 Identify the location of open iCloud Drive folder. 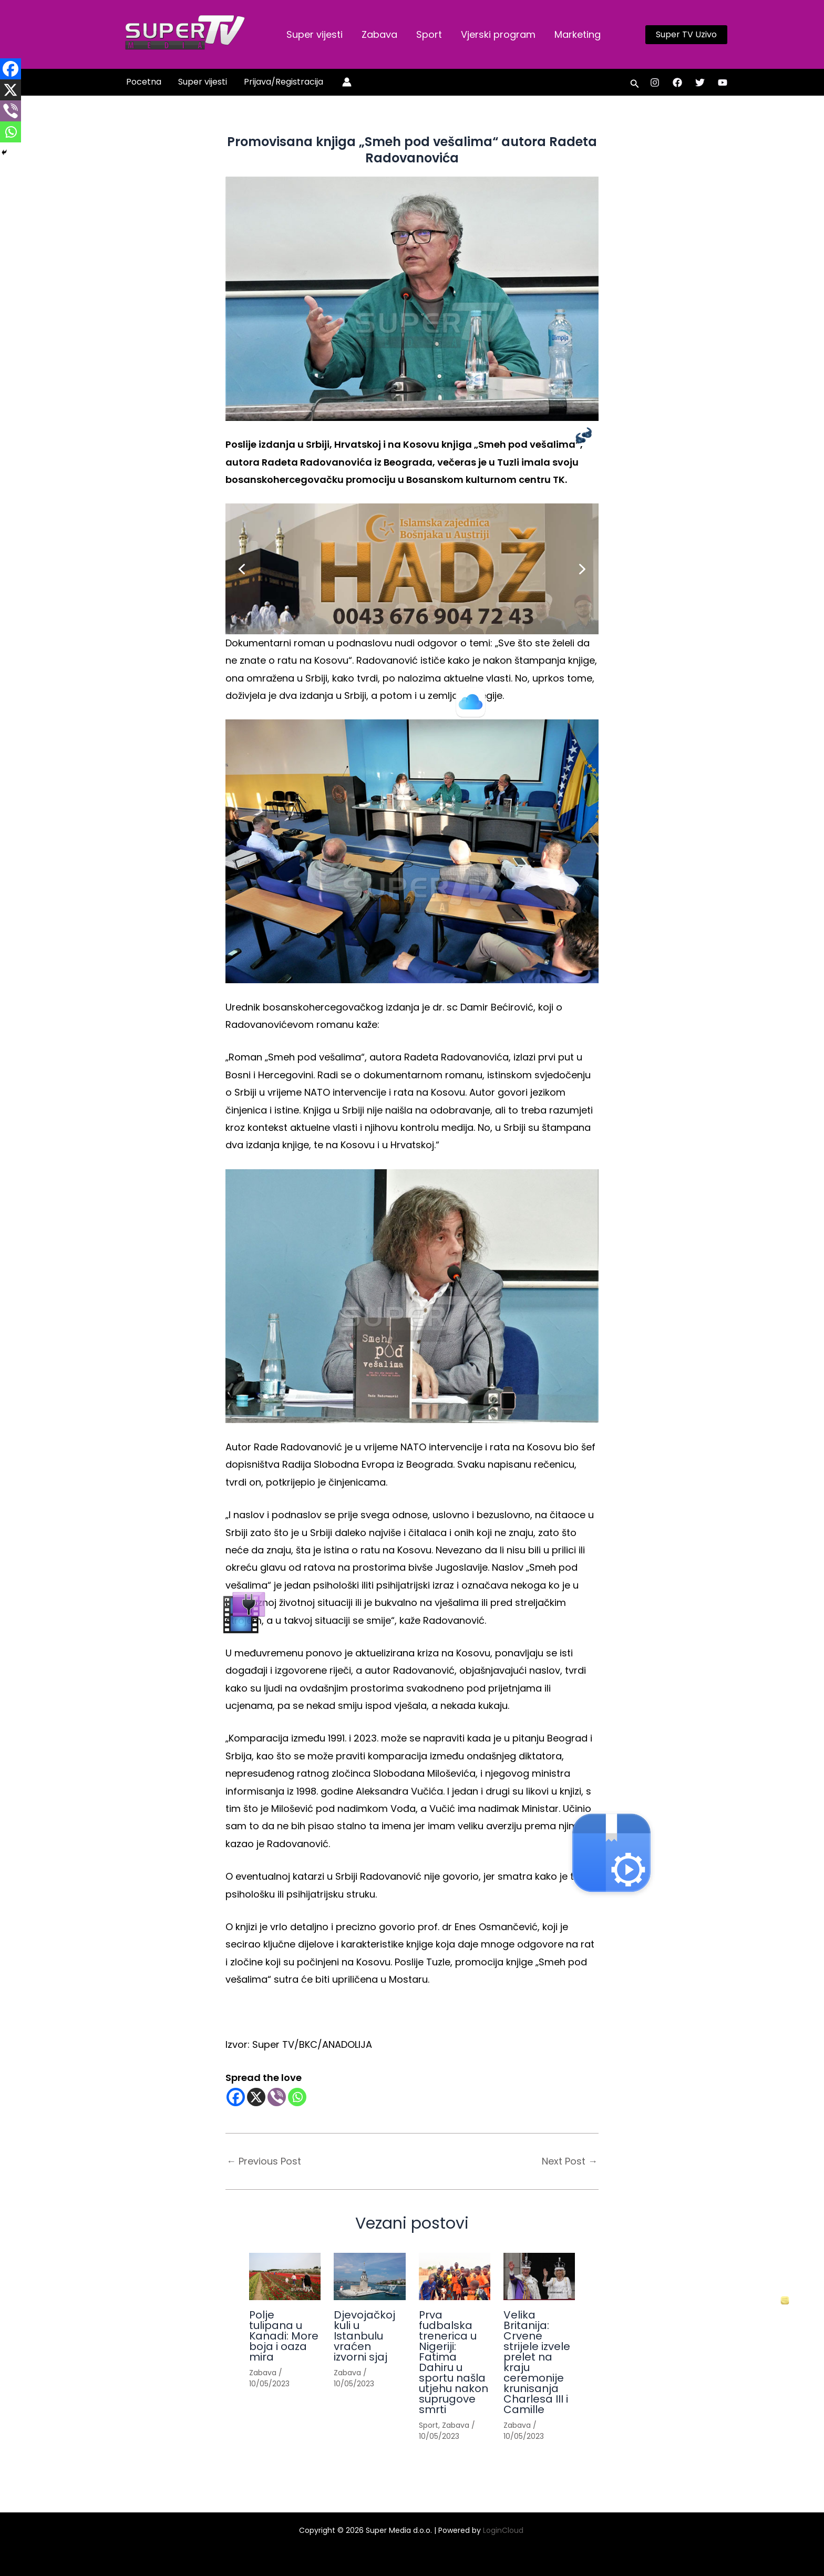
(470, 702).